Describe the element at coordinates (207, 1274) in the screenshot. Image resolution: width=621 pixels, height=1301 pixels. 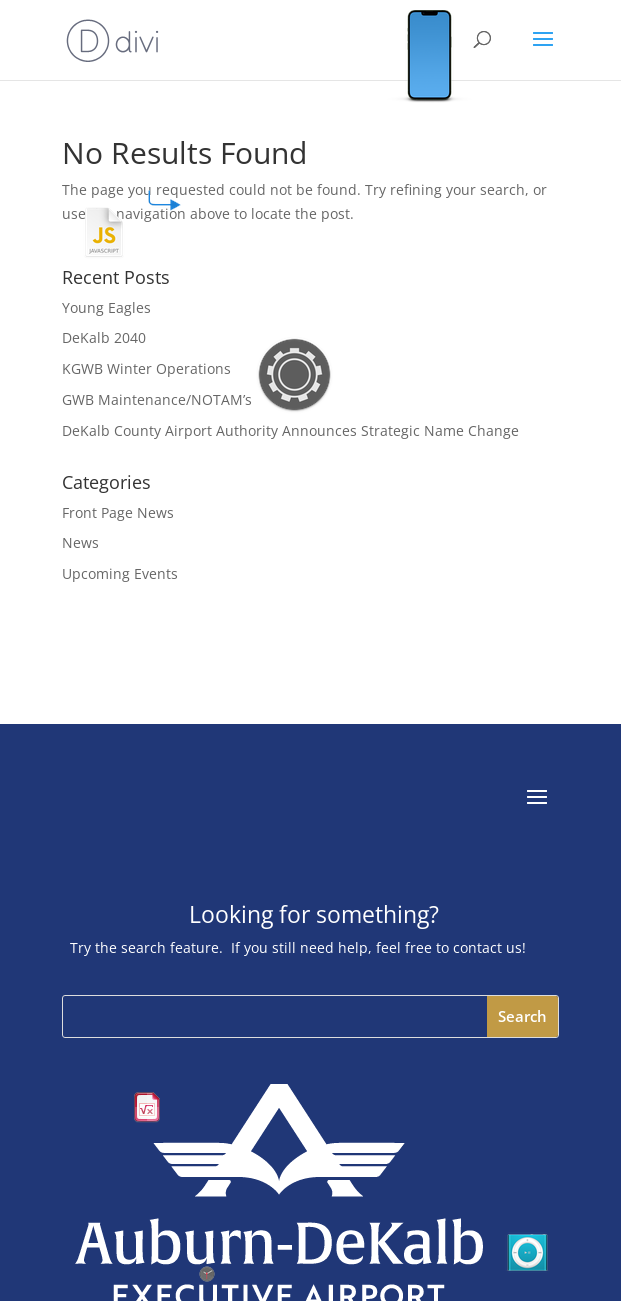
I see `open the clocks application` at that location.